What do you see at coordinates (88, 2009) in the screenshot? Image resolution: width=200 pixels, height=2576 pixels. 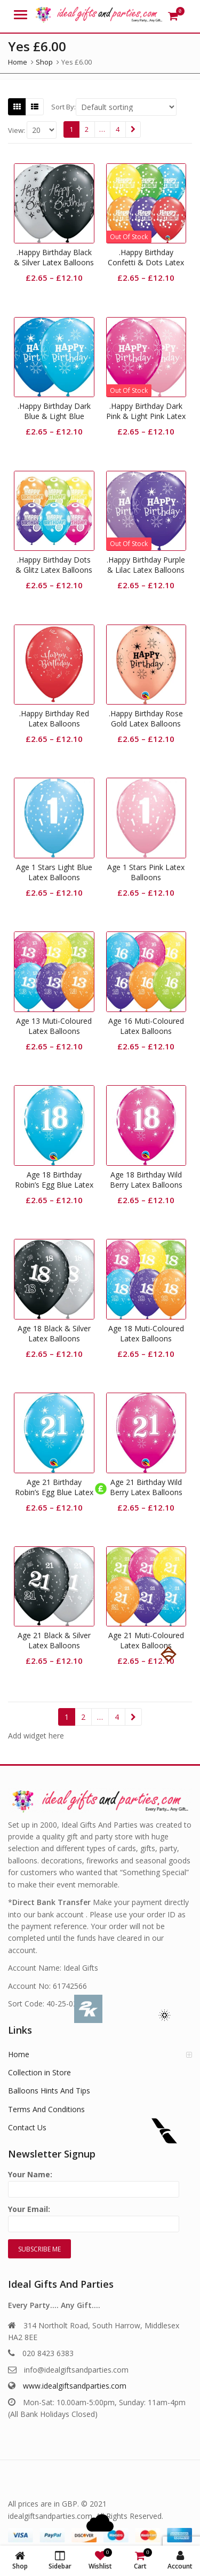 I see `2K Games company logo` at bounding box center [88, 2009].